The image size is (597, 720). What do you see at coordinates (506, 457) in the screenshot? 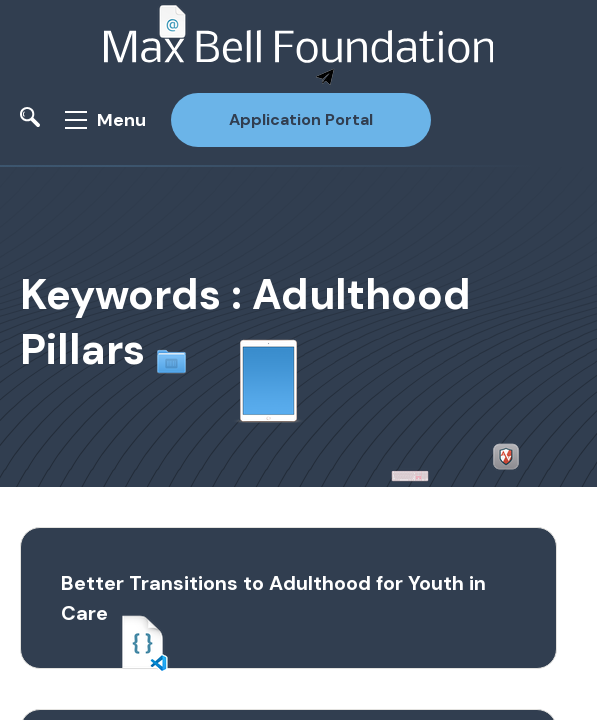
I see `open apparmor security preferences` at bounding box center [506, 457].